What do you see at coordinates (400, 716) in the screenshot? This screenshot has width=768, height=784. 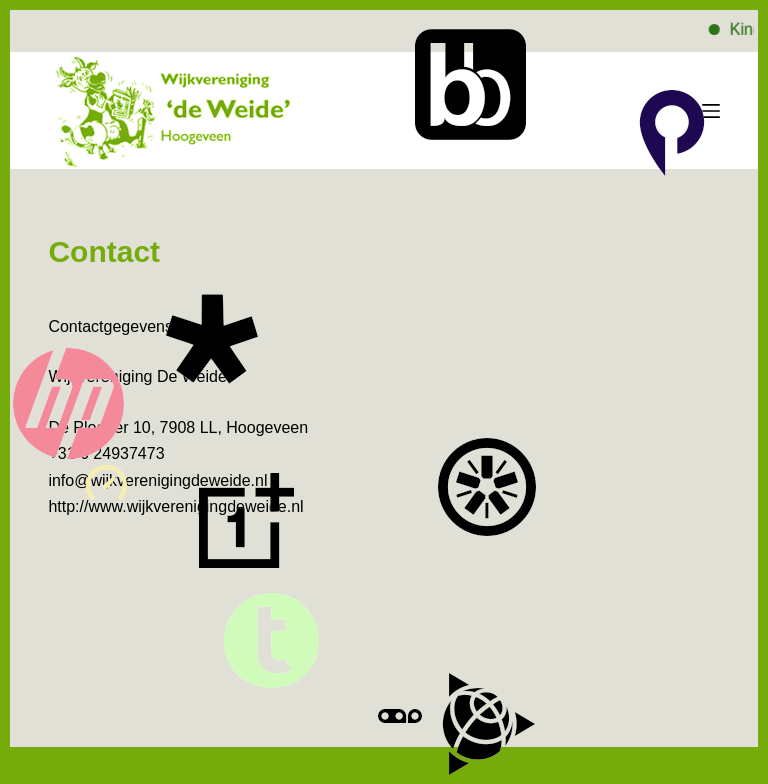 I see `visit the Thangs 3D model platform` at bounding box center [400, 716].